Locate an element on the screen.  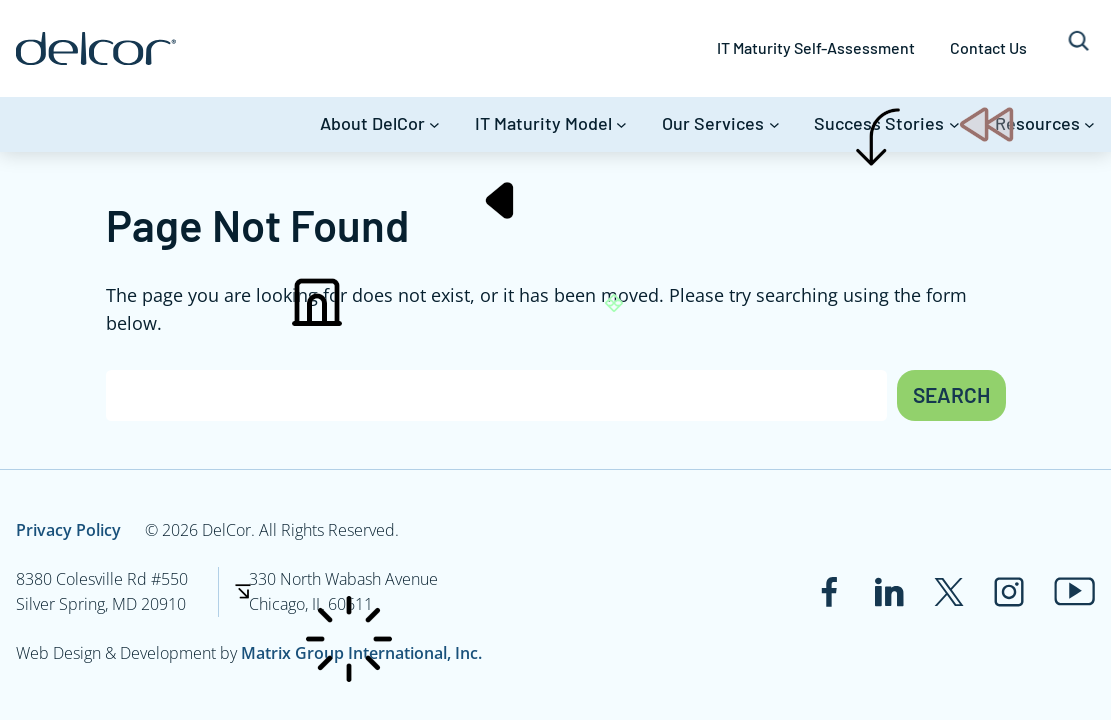
loading content in progress is located at coordinates (349, 639).